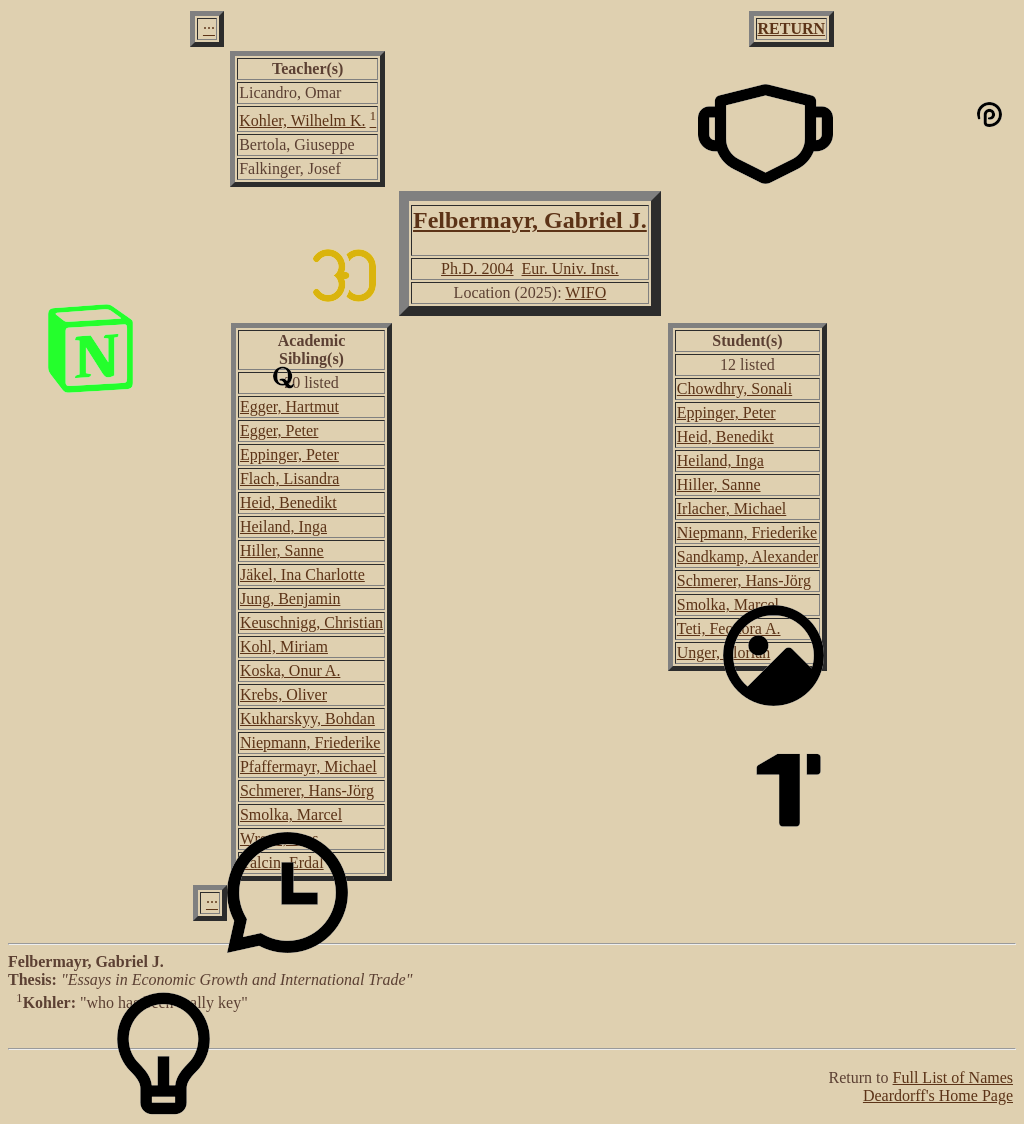  Describe the element at coordinates (283, 377) in the screenshot. I see `open the Quora app` at that location.